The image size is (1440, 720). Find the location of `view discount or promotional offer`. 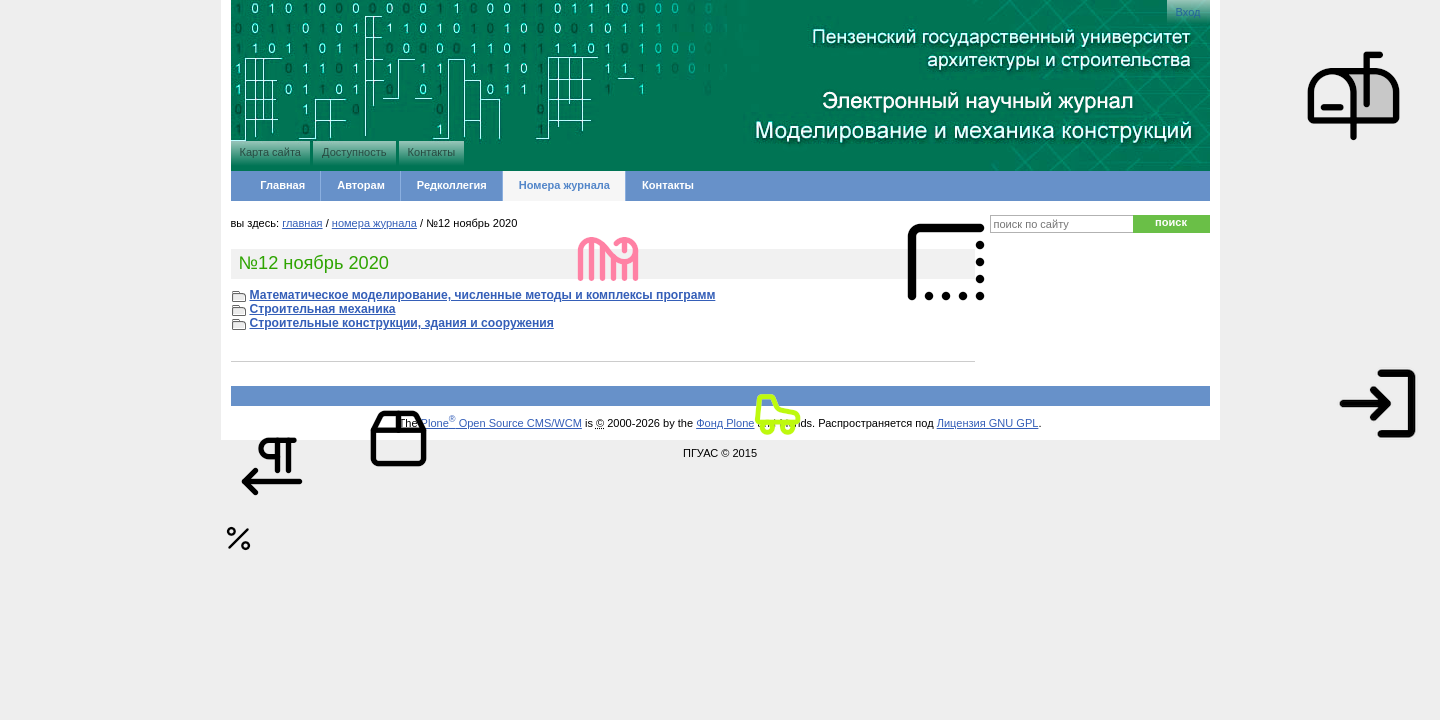

view discount or promotional offer is located at coordinates (238, 538).